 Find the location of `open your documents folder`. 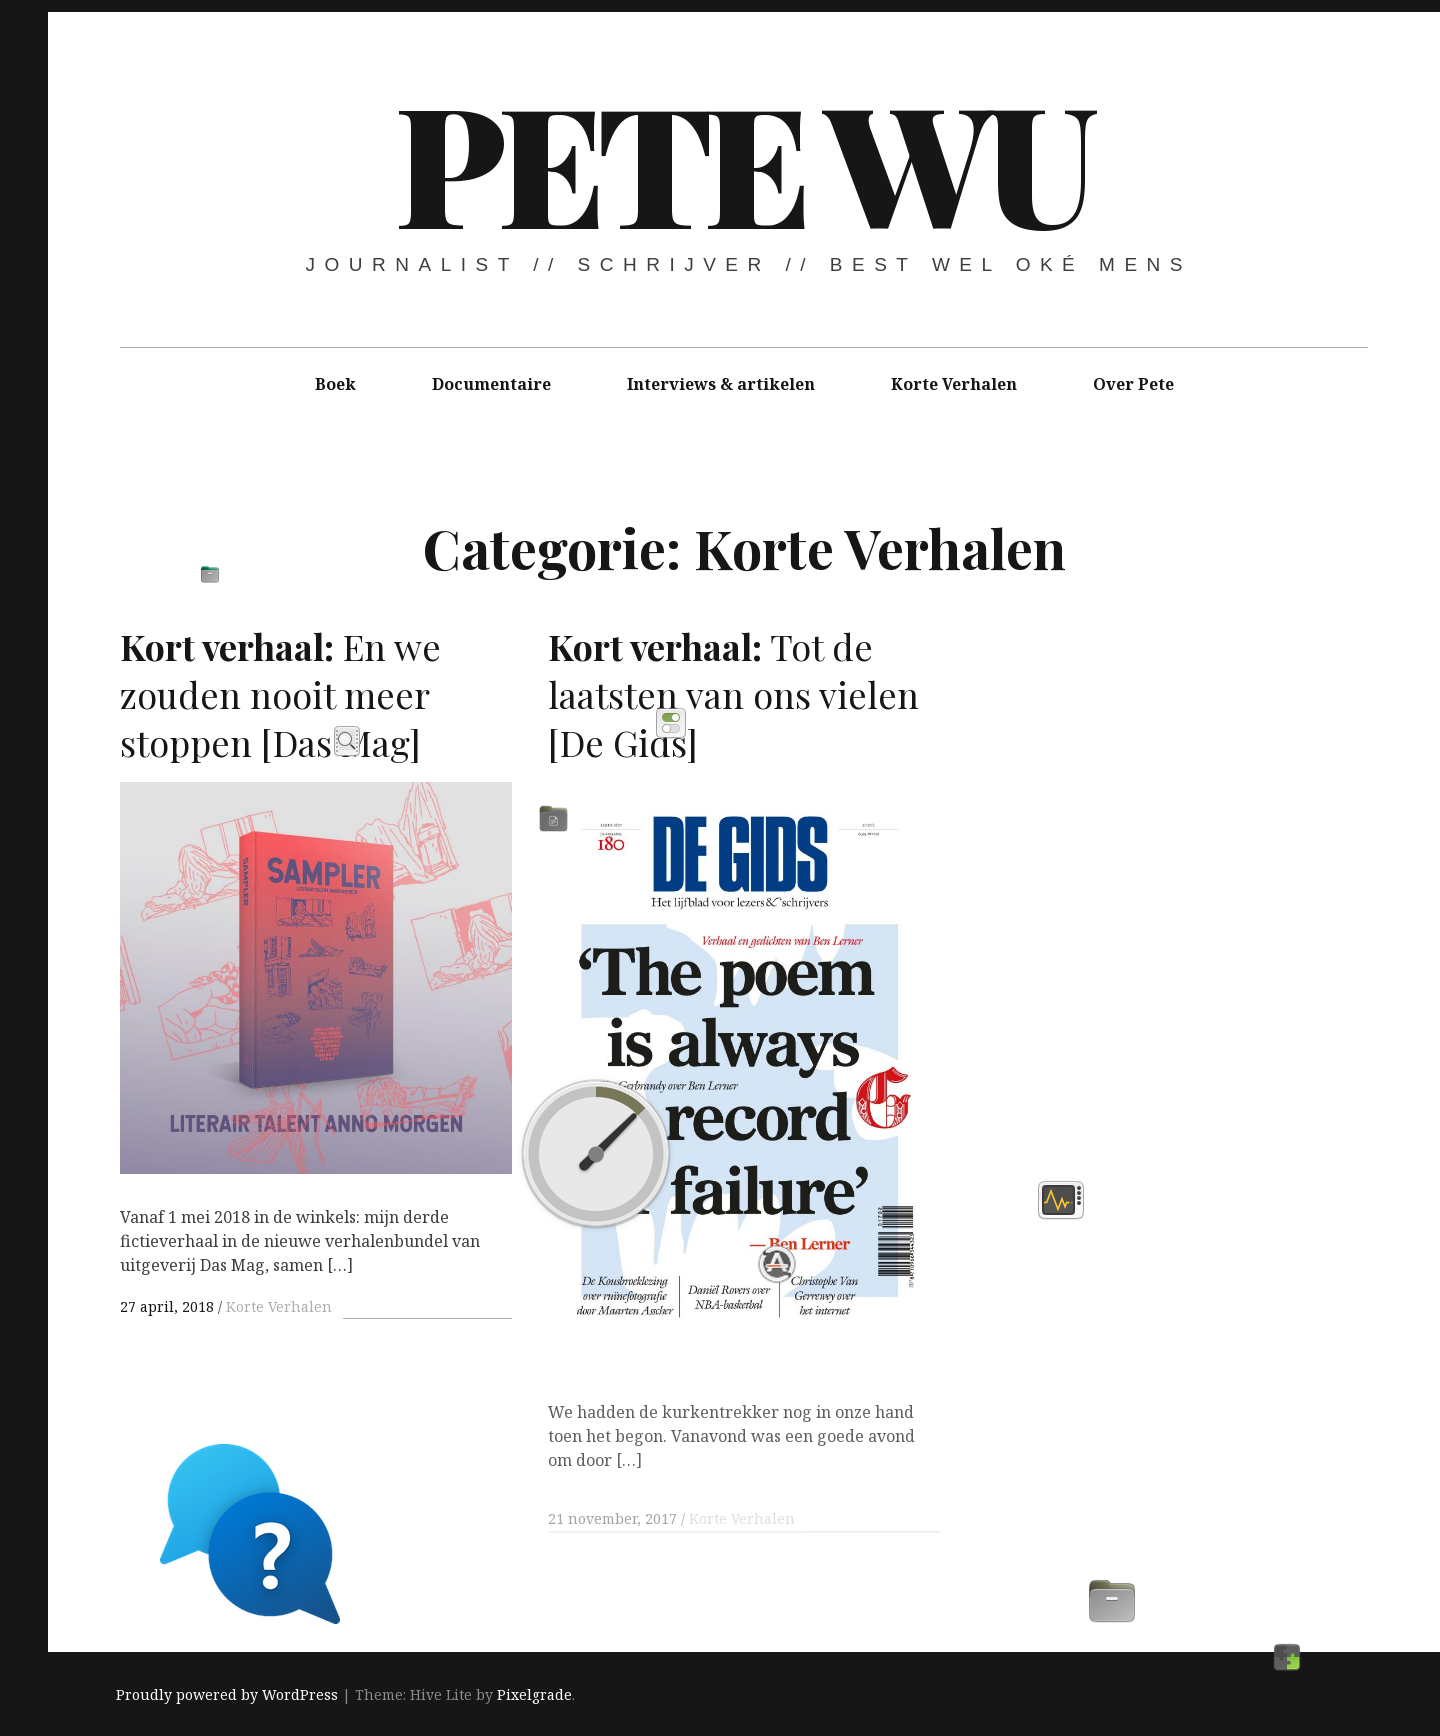

open your documents folder is located at coordinates (553, 818).